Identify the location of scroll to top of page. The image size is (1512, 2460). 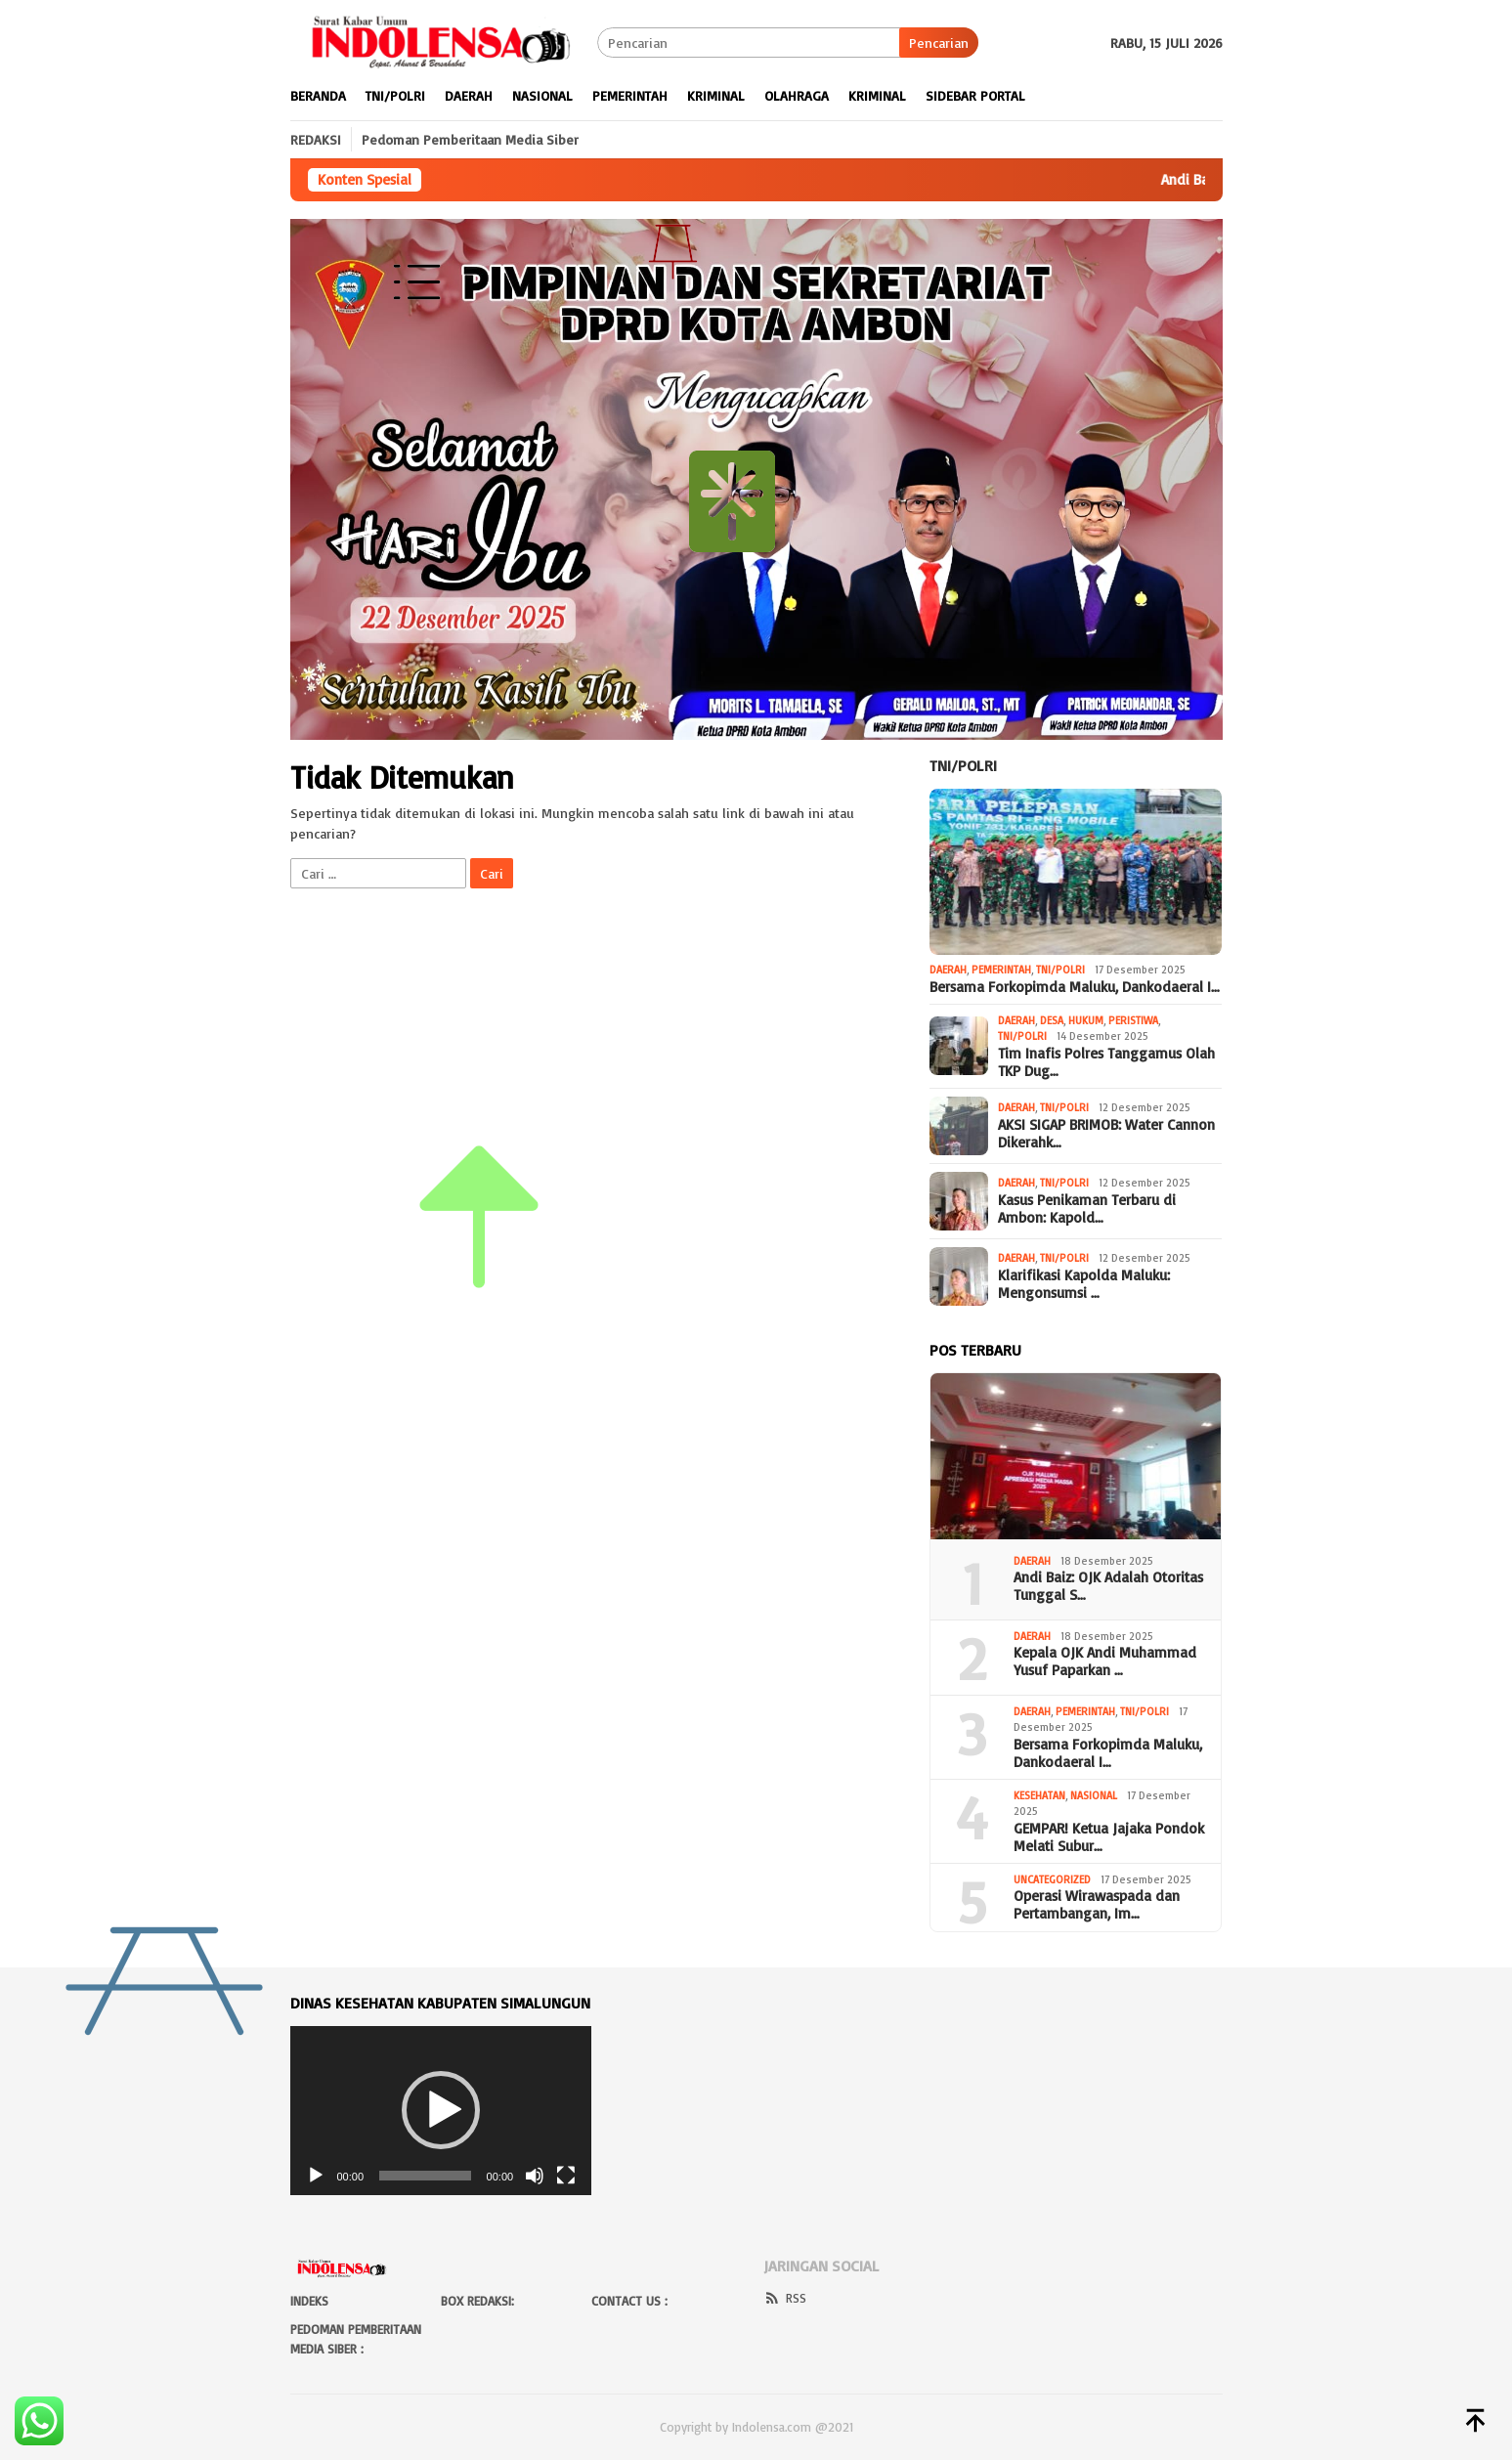
(479, 1217).